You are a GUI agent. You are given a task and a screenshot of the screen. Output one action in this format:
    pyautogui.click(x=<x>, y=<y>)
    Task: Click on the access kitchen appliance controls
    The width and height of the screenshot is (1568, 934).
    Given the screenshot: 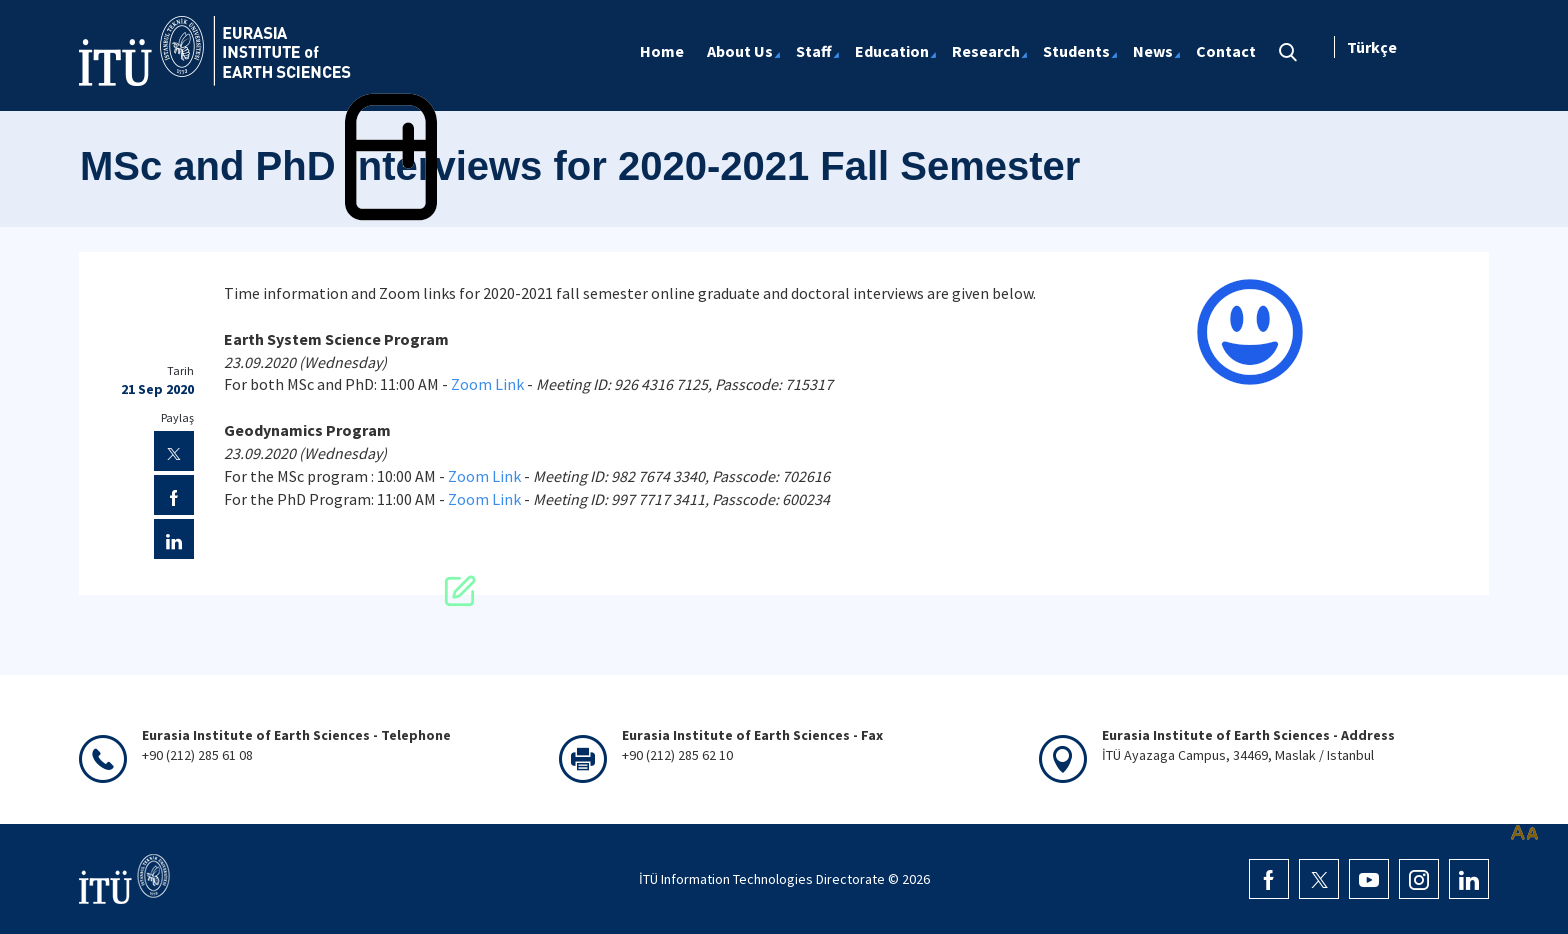 What is the action you would take?
    pyautogui.click(x=391, y=157)
    